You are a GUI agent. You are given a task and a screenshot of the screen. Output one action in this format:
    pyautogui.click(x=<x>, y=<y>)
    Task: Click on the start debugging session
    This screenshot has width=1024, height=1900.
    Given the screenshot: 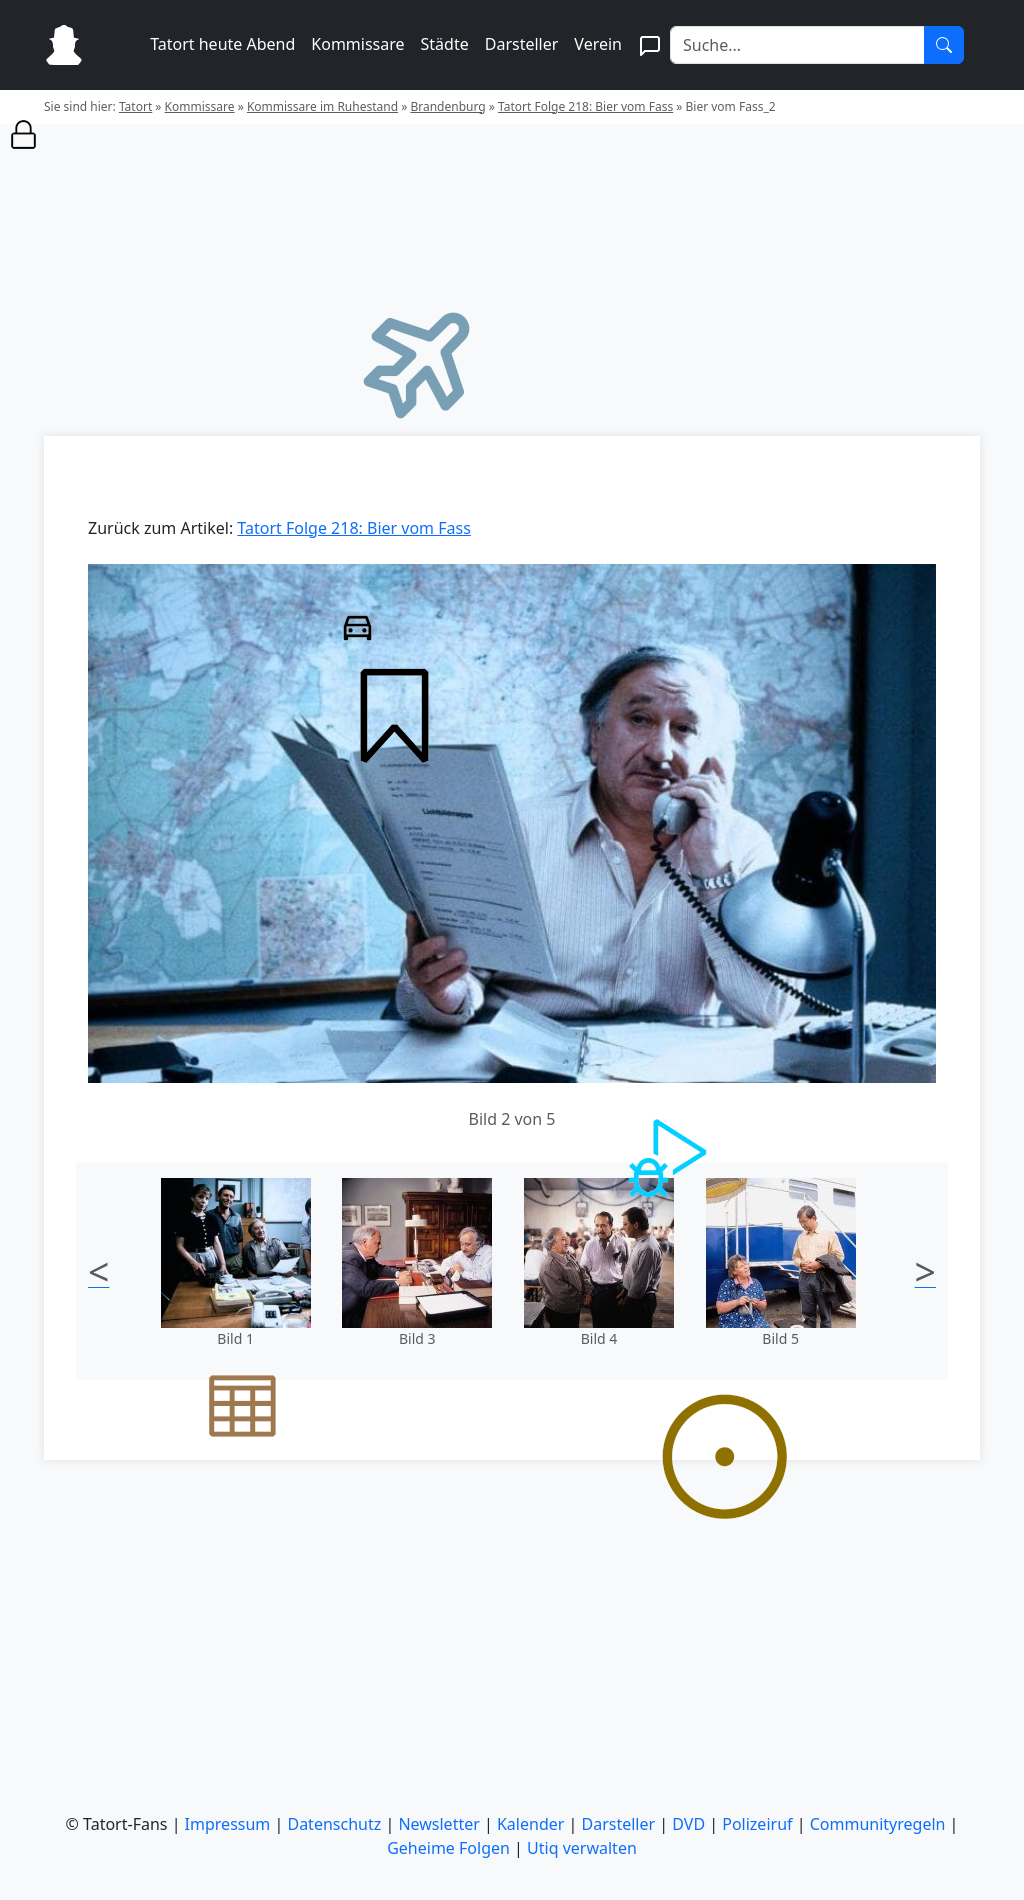 What is the action you would take?
    pyautogui.click(x=668, y=1158)
    